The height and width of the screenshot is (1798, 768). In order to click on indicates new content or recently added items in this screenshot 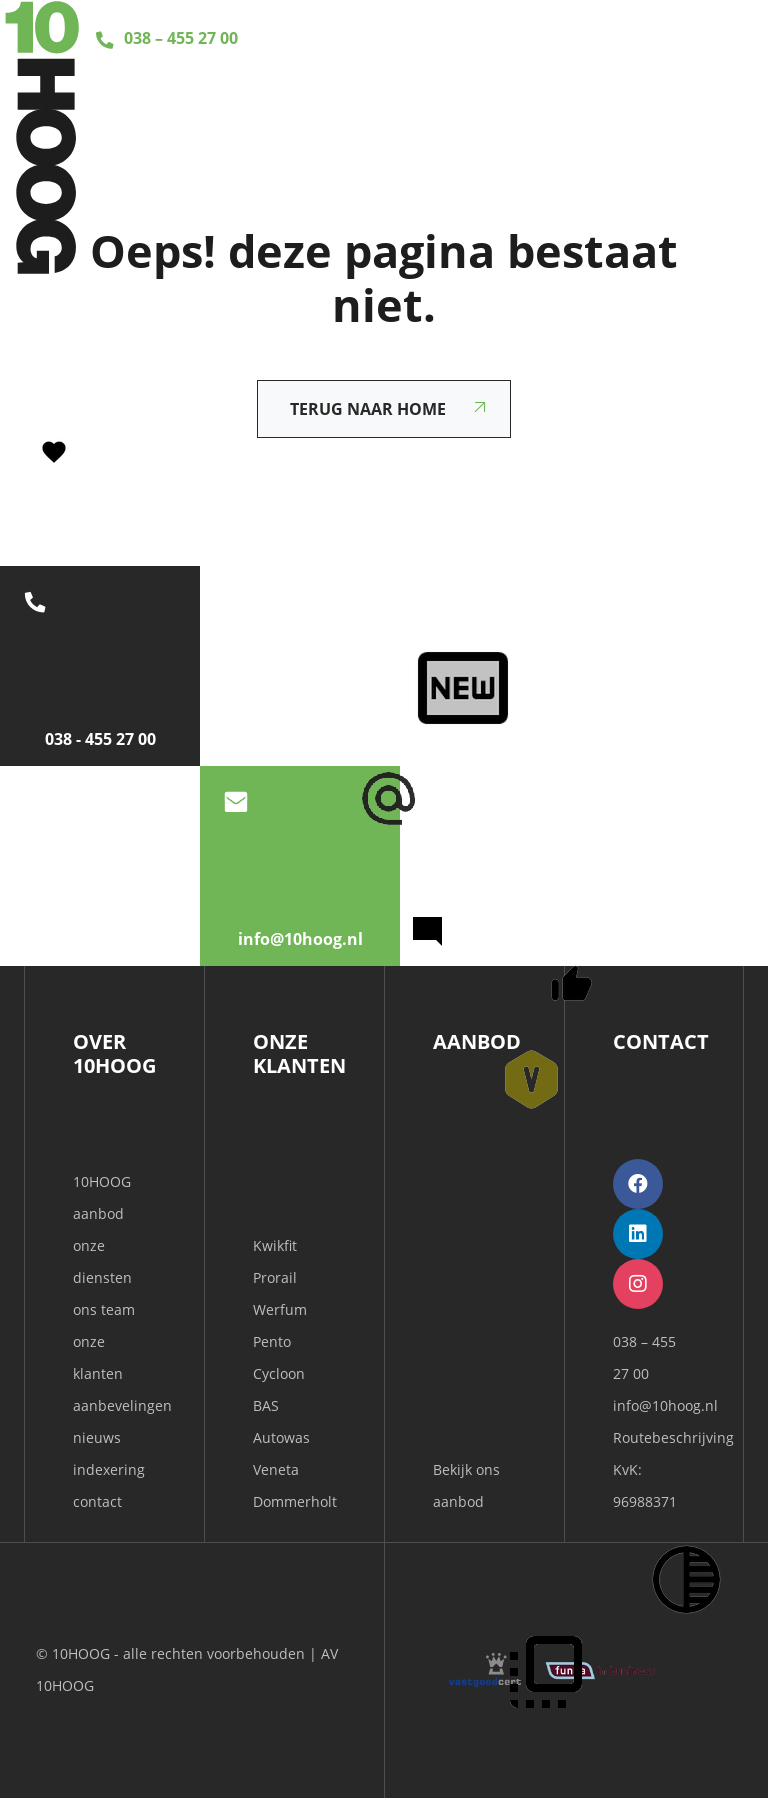, I will do `click(463, 688)`.